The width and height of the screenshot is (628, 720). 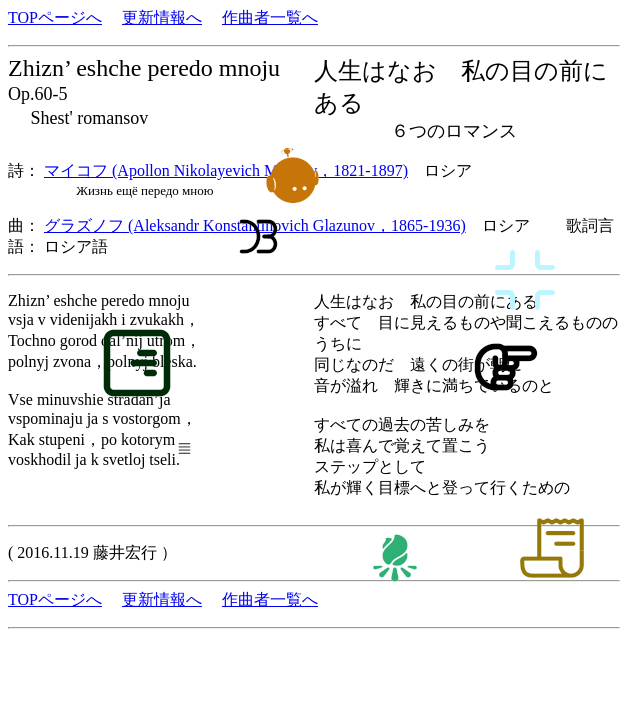 I want to click on align content to the right middle of a container, so click(x=137, y=363).